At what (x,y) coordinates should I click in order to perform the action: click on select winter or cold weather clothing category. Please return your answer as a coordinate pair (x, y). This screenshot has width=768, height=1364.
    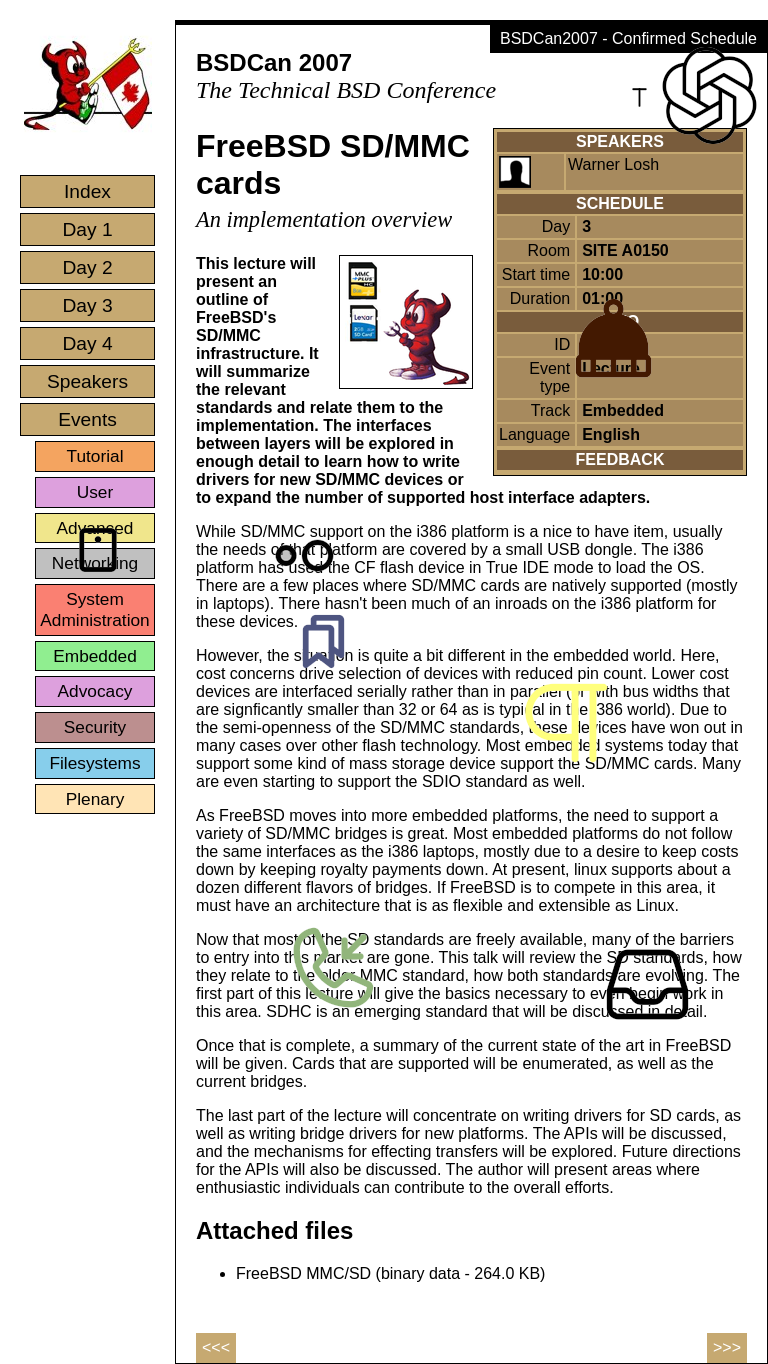
    Looking at the image, I should click on (613, 342).